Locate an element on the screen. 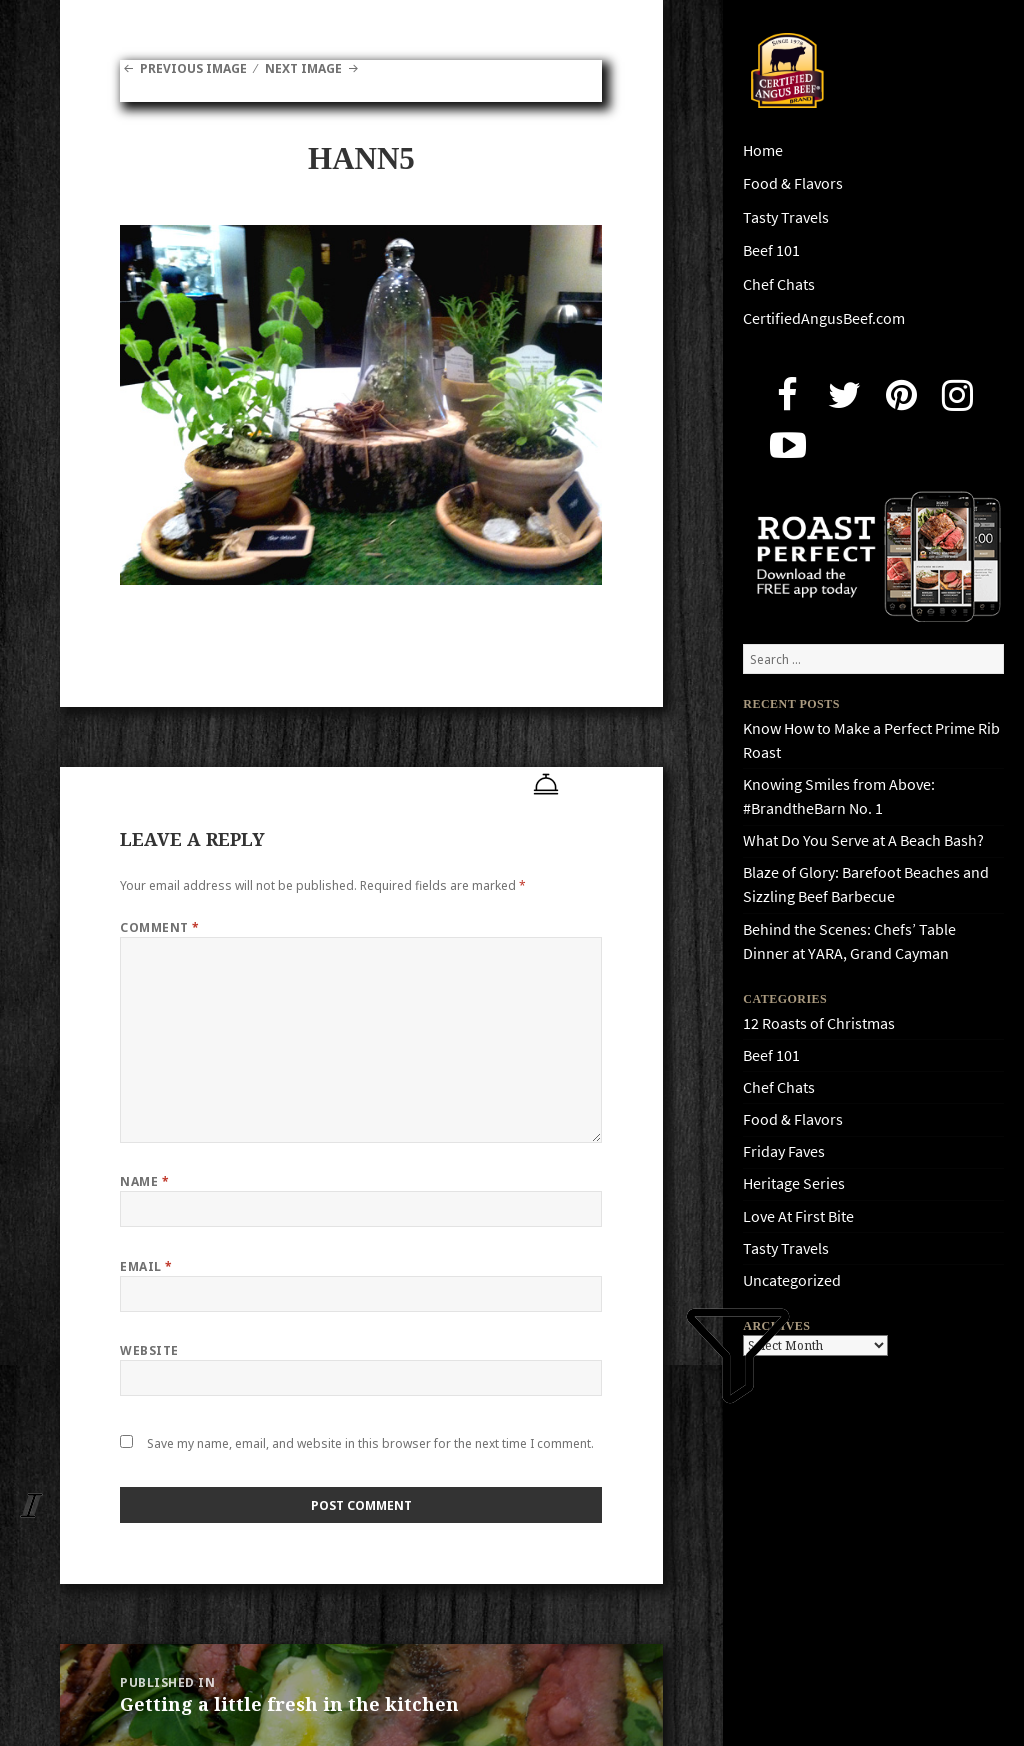 This screenshot has width=1024, height=1746. apply italic formatting to selected text is located at coordinates (31, 1505).